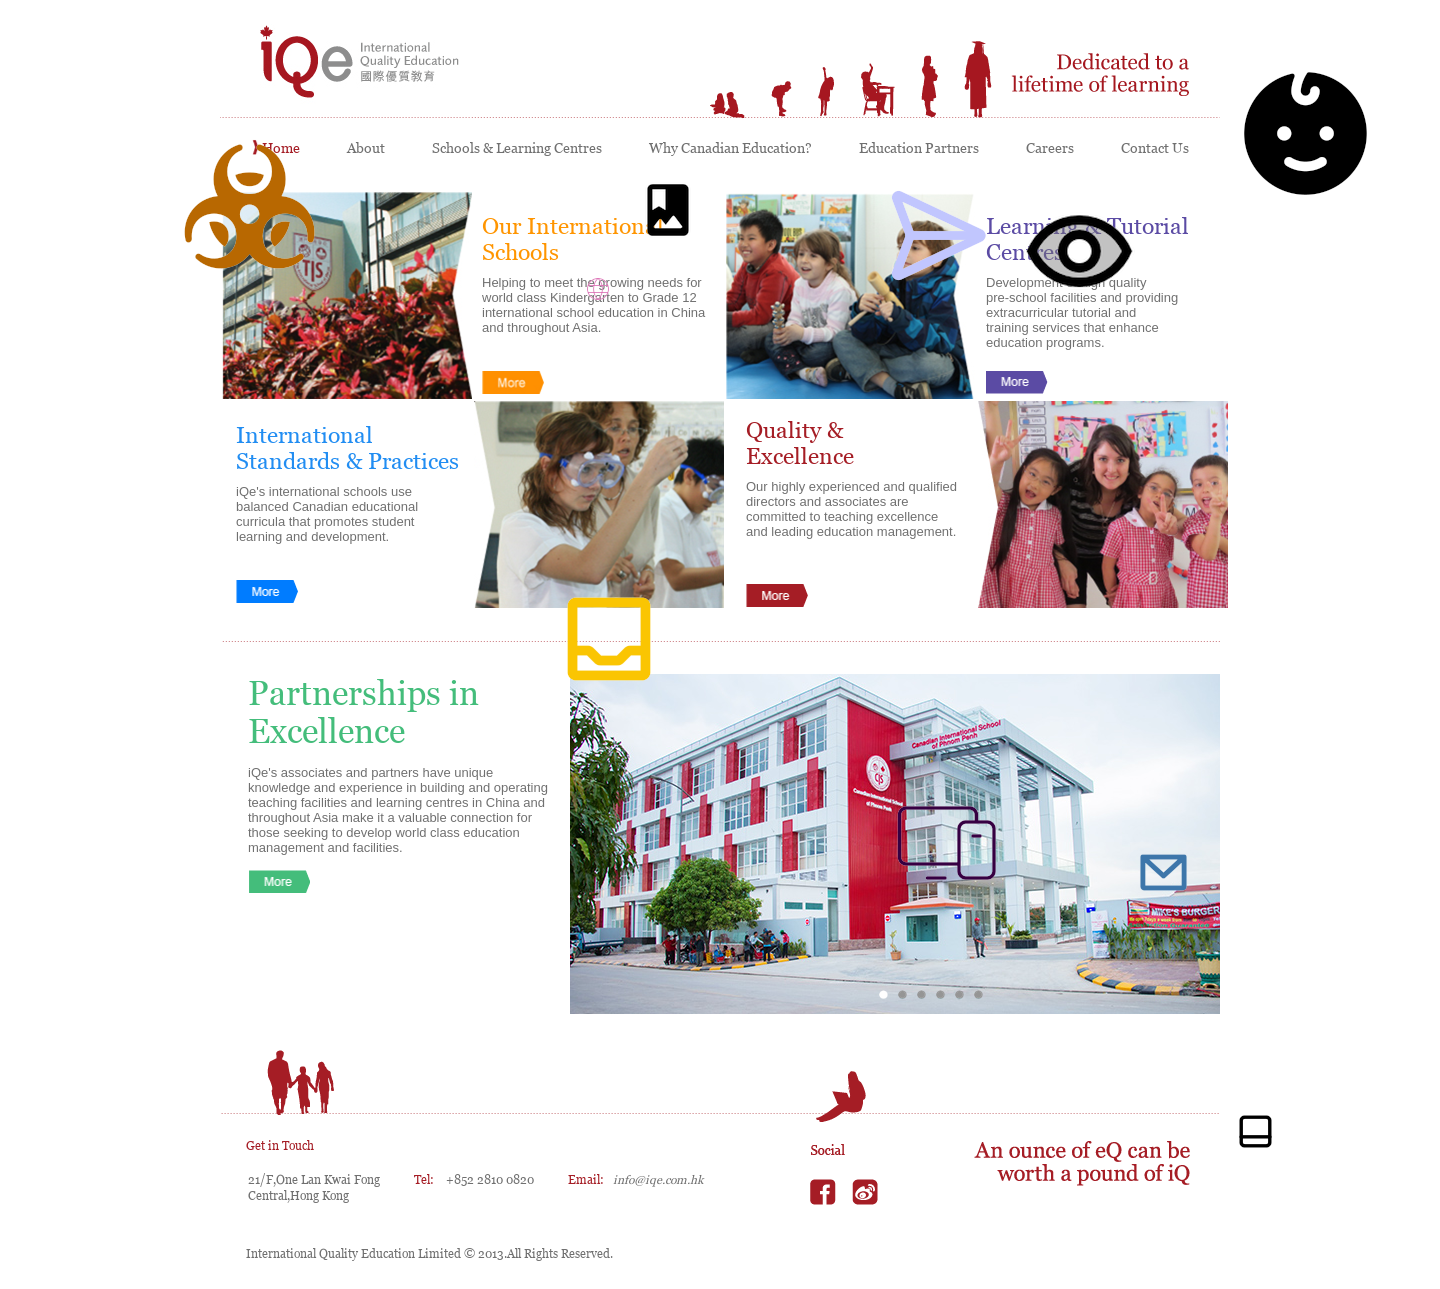  Describe the element at coordinates (936, 235) in the screenshot. I see `send a message` at that location.